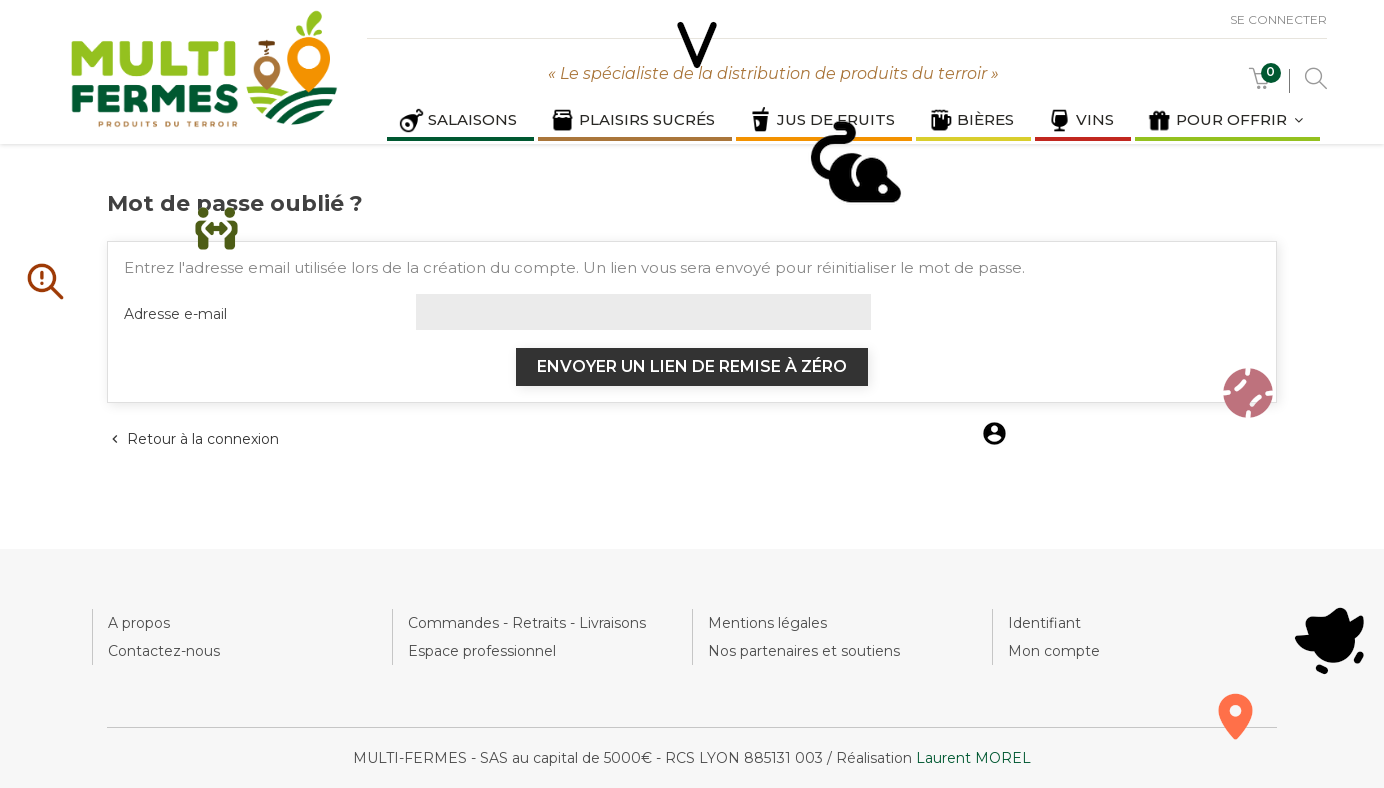 This screenshot has width=1384, height=788. I want to click on manage user connections or relationships, so click(216, 228).